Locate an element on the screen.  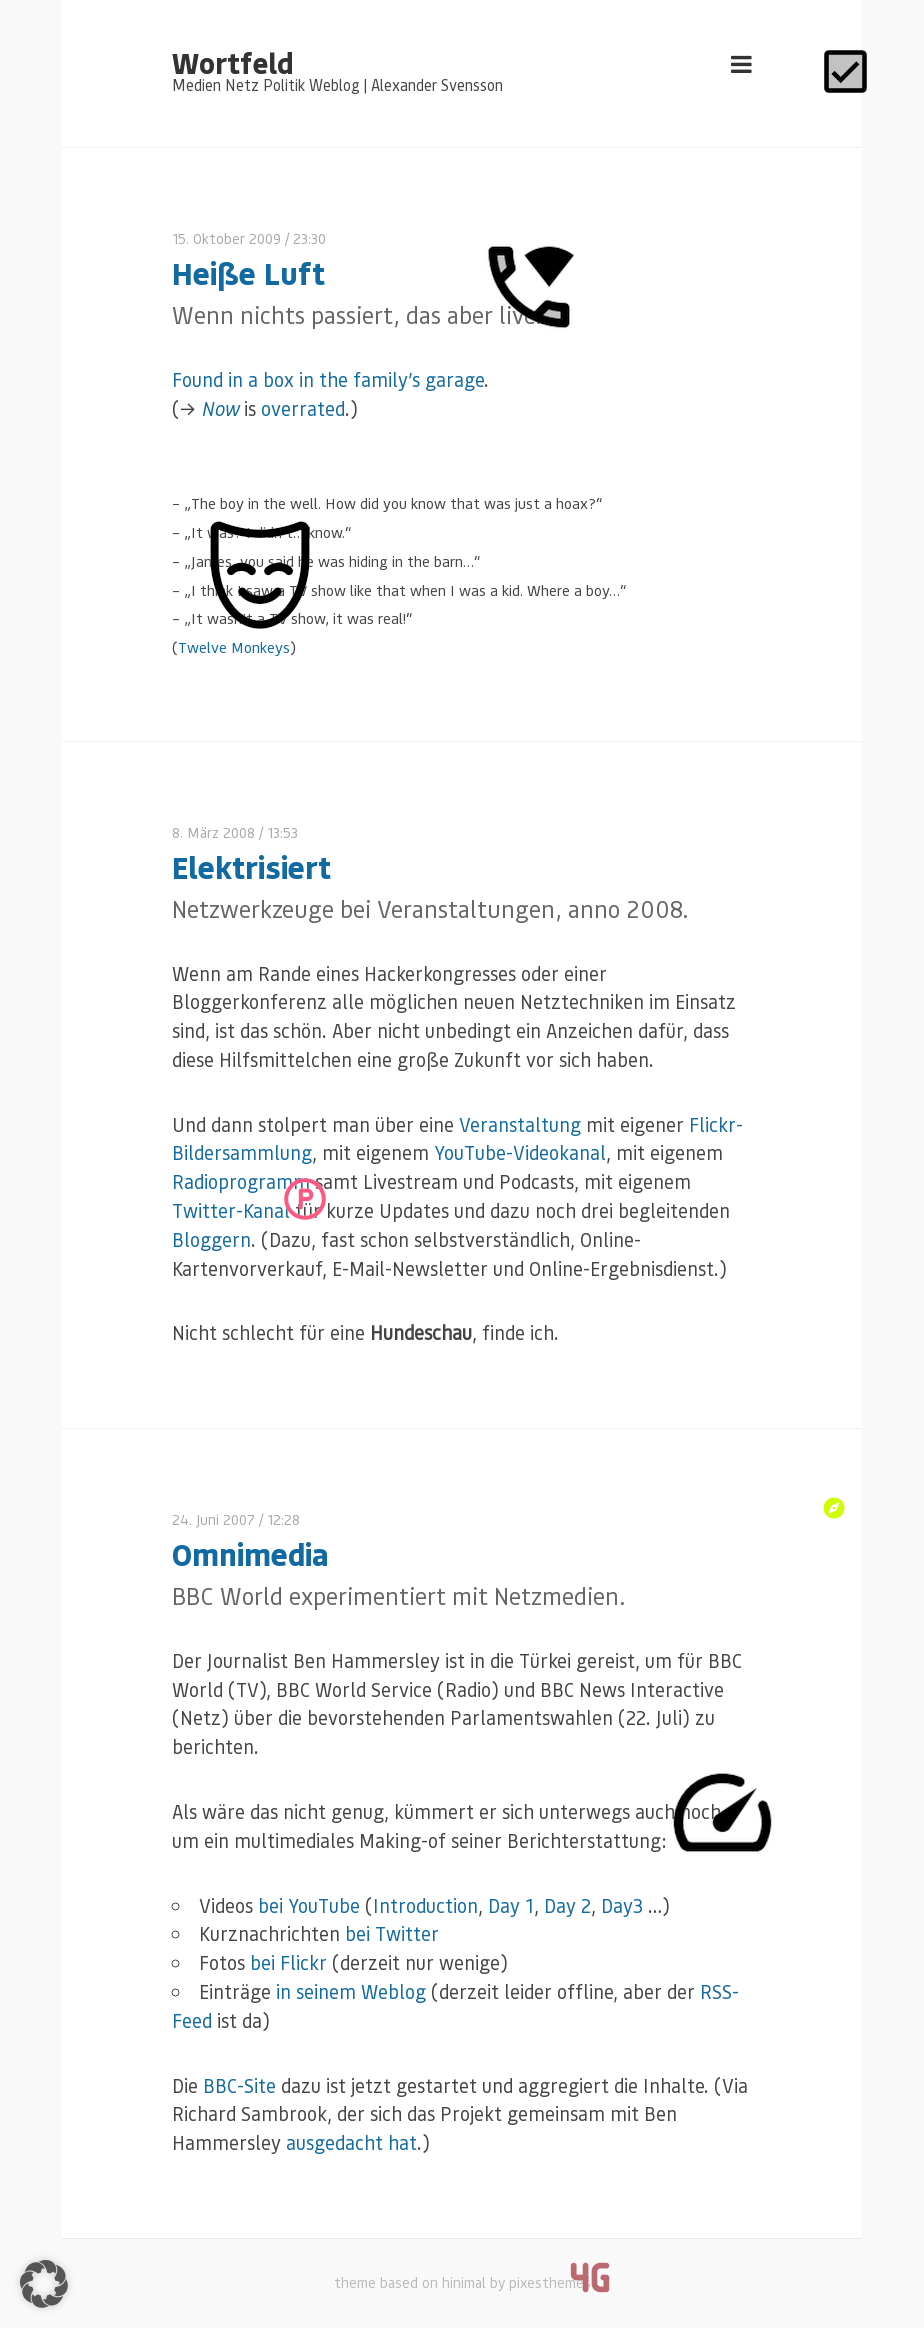
select or confirm an option is located at coordinates (845, 71).